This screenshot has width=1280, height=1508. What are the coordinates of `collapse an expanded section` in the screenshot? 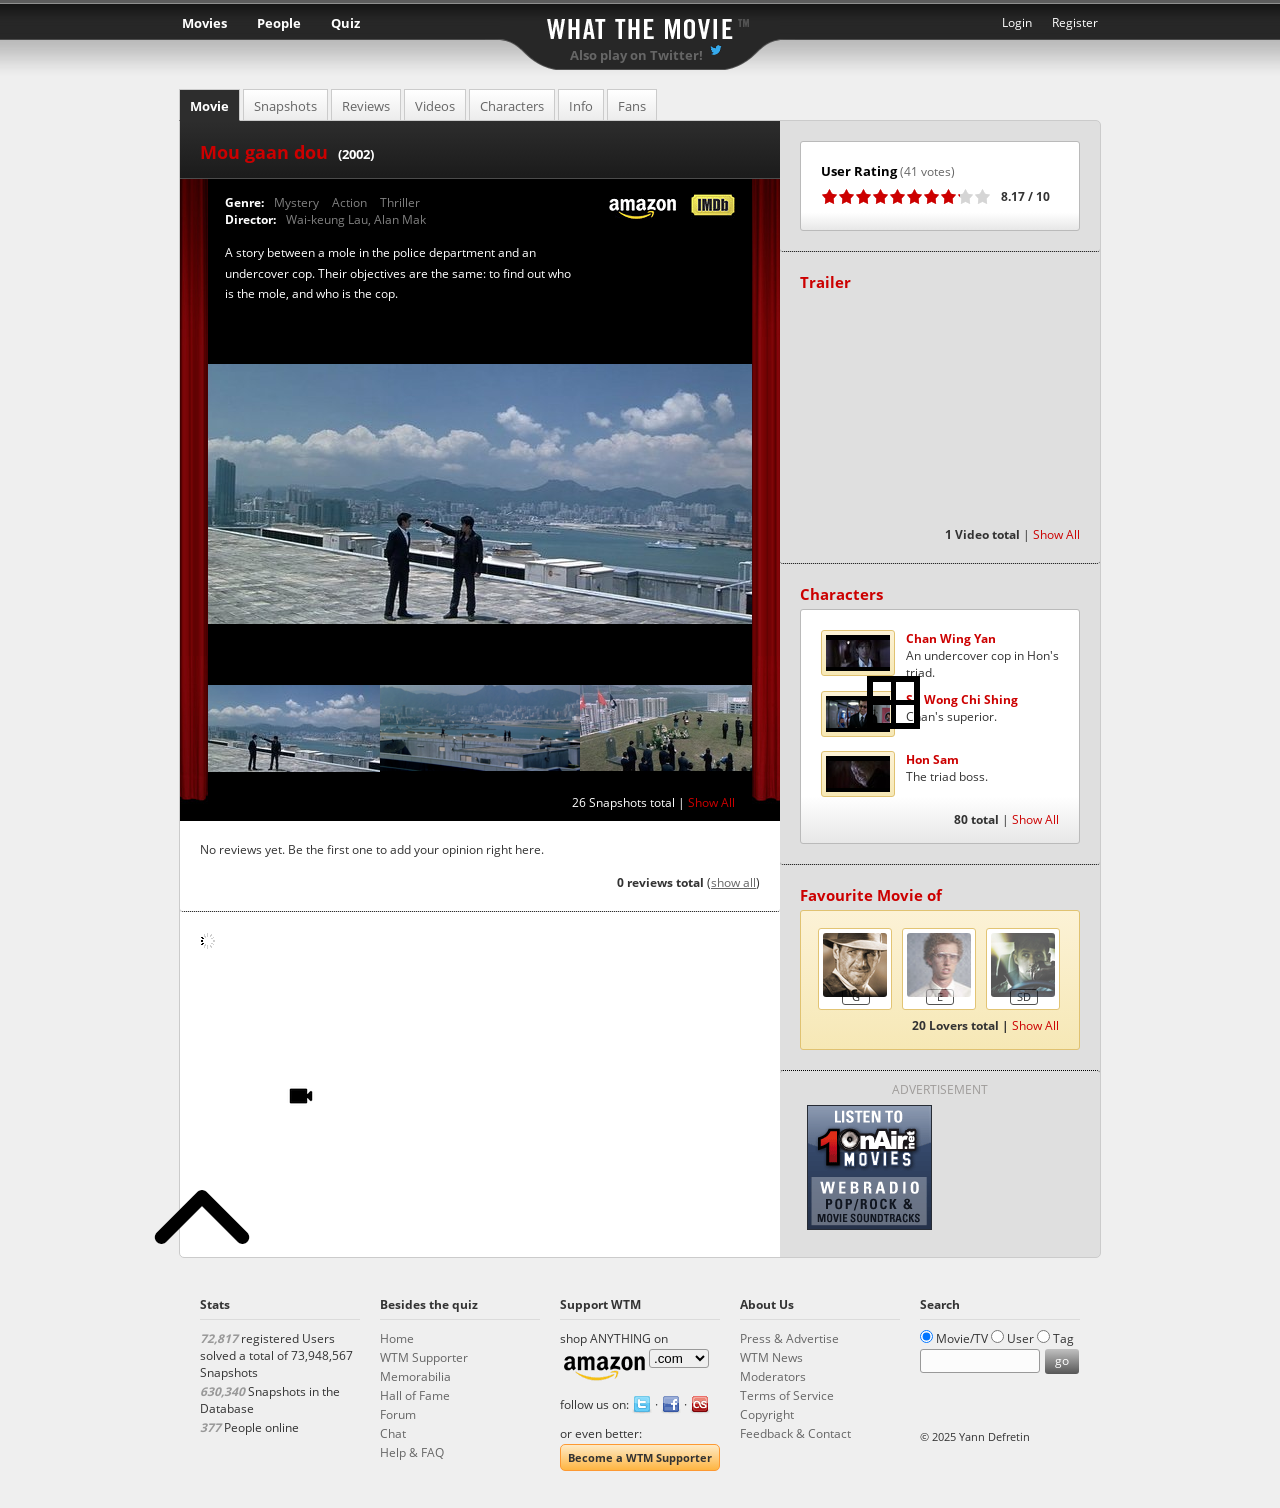 It's located at (202, 1217).